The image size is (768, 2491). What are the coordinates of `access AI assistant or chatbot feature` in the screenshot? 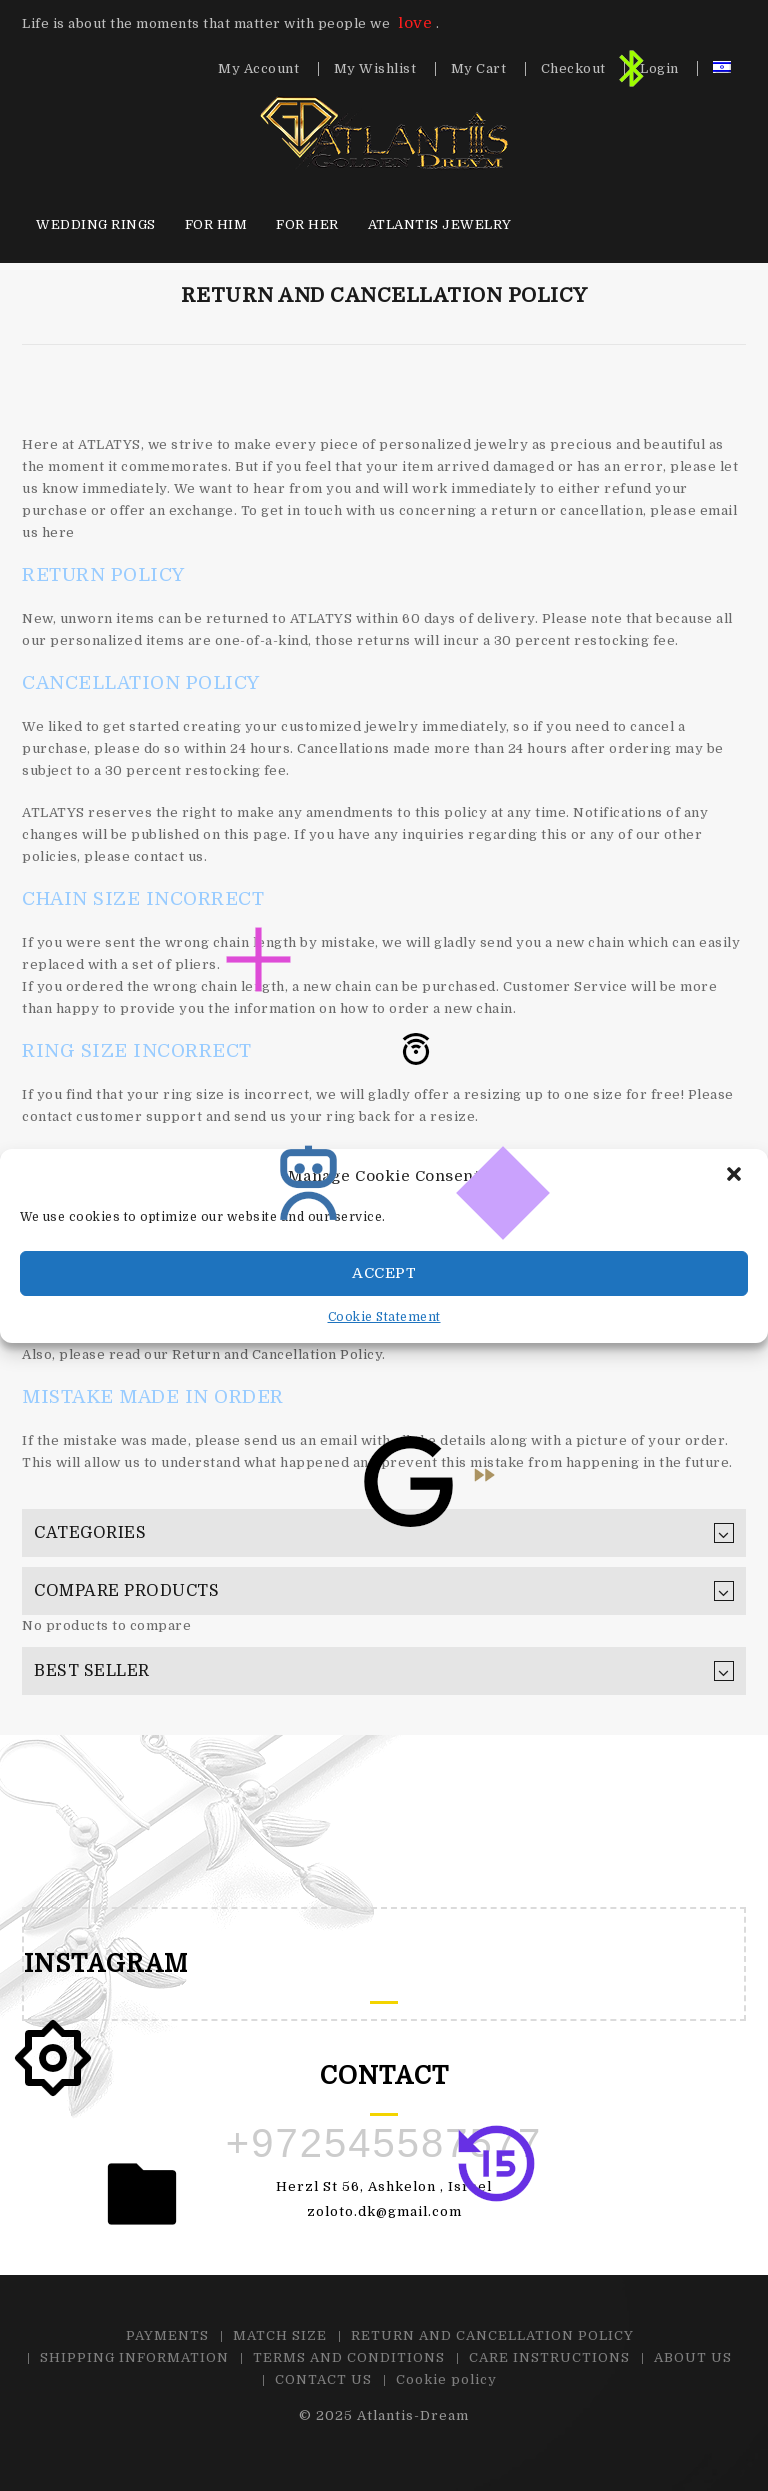 It's located at (308, 1184).